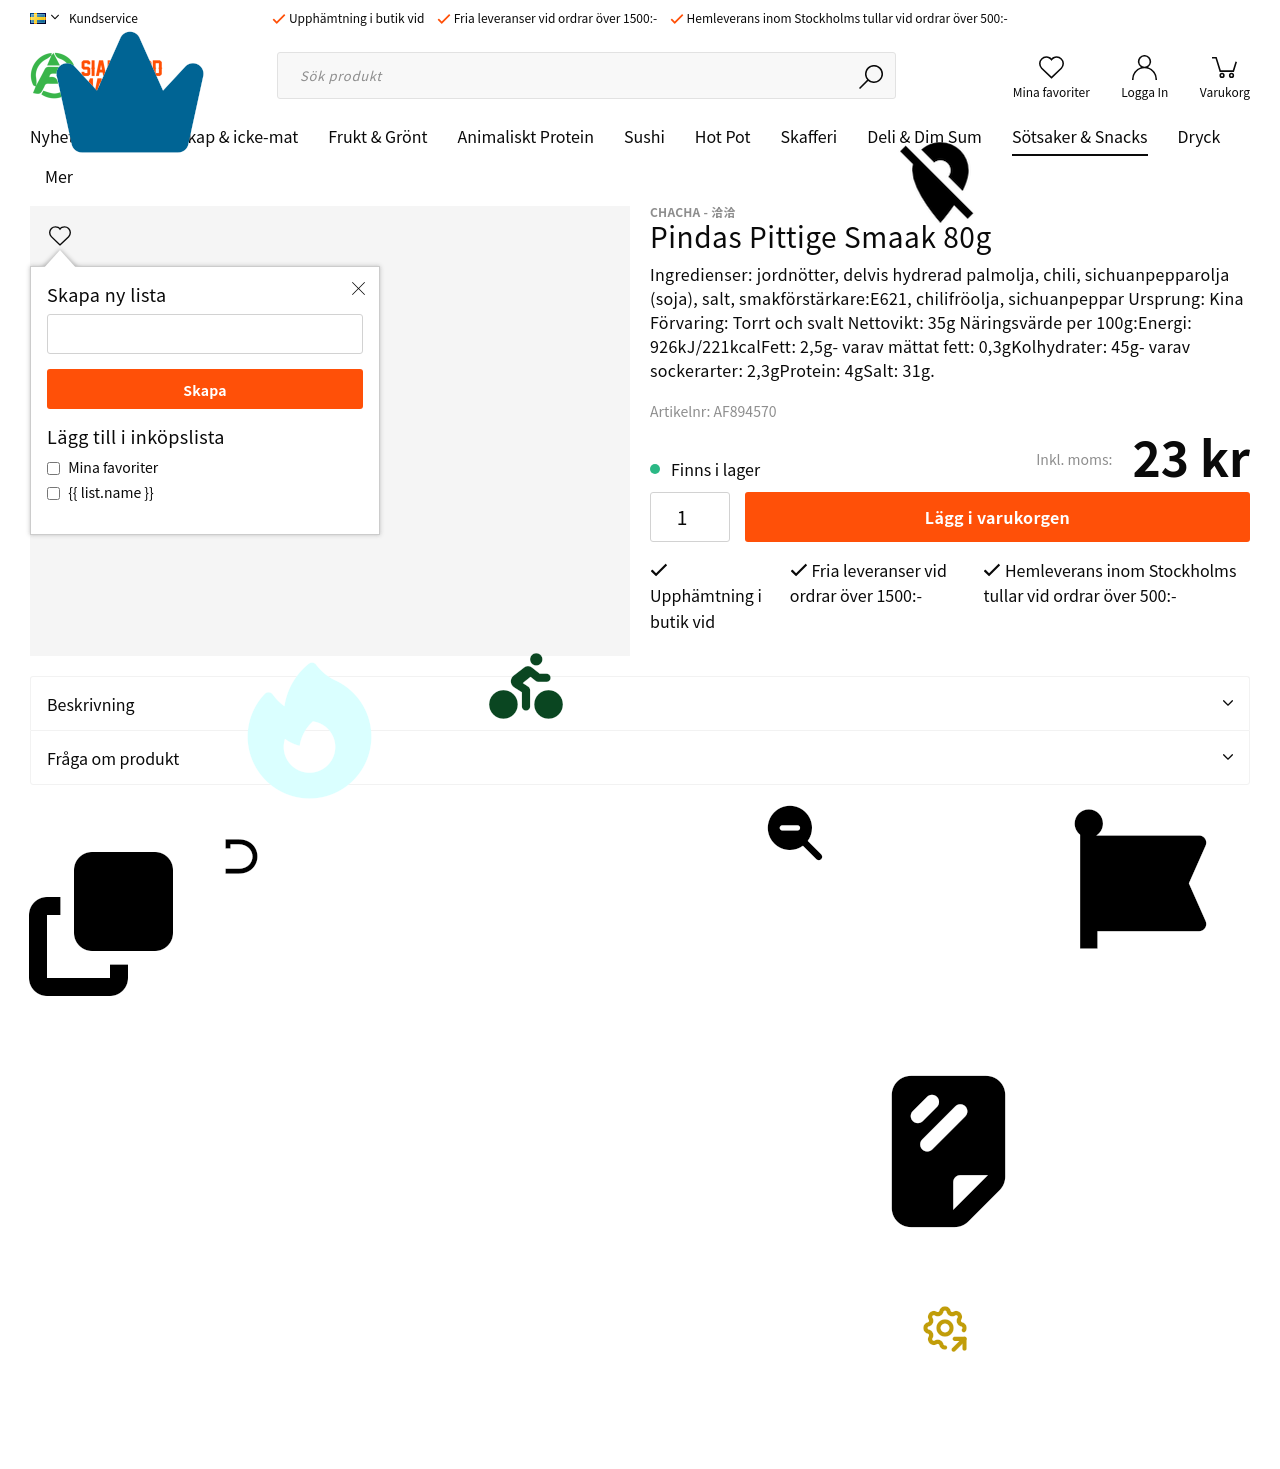  I want to click on zoom out, so click(795, 833).